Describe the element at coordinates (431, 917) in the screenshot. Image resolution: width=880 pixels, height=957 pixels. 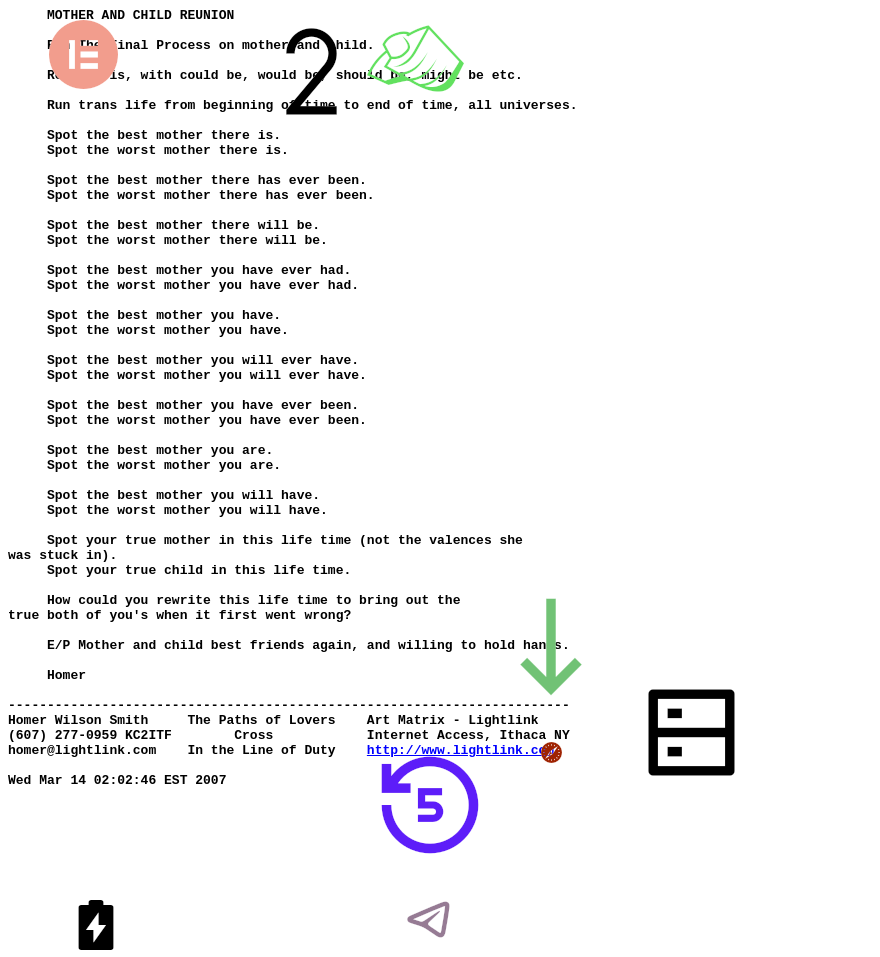
I see `open telegram messaging app` at that location.